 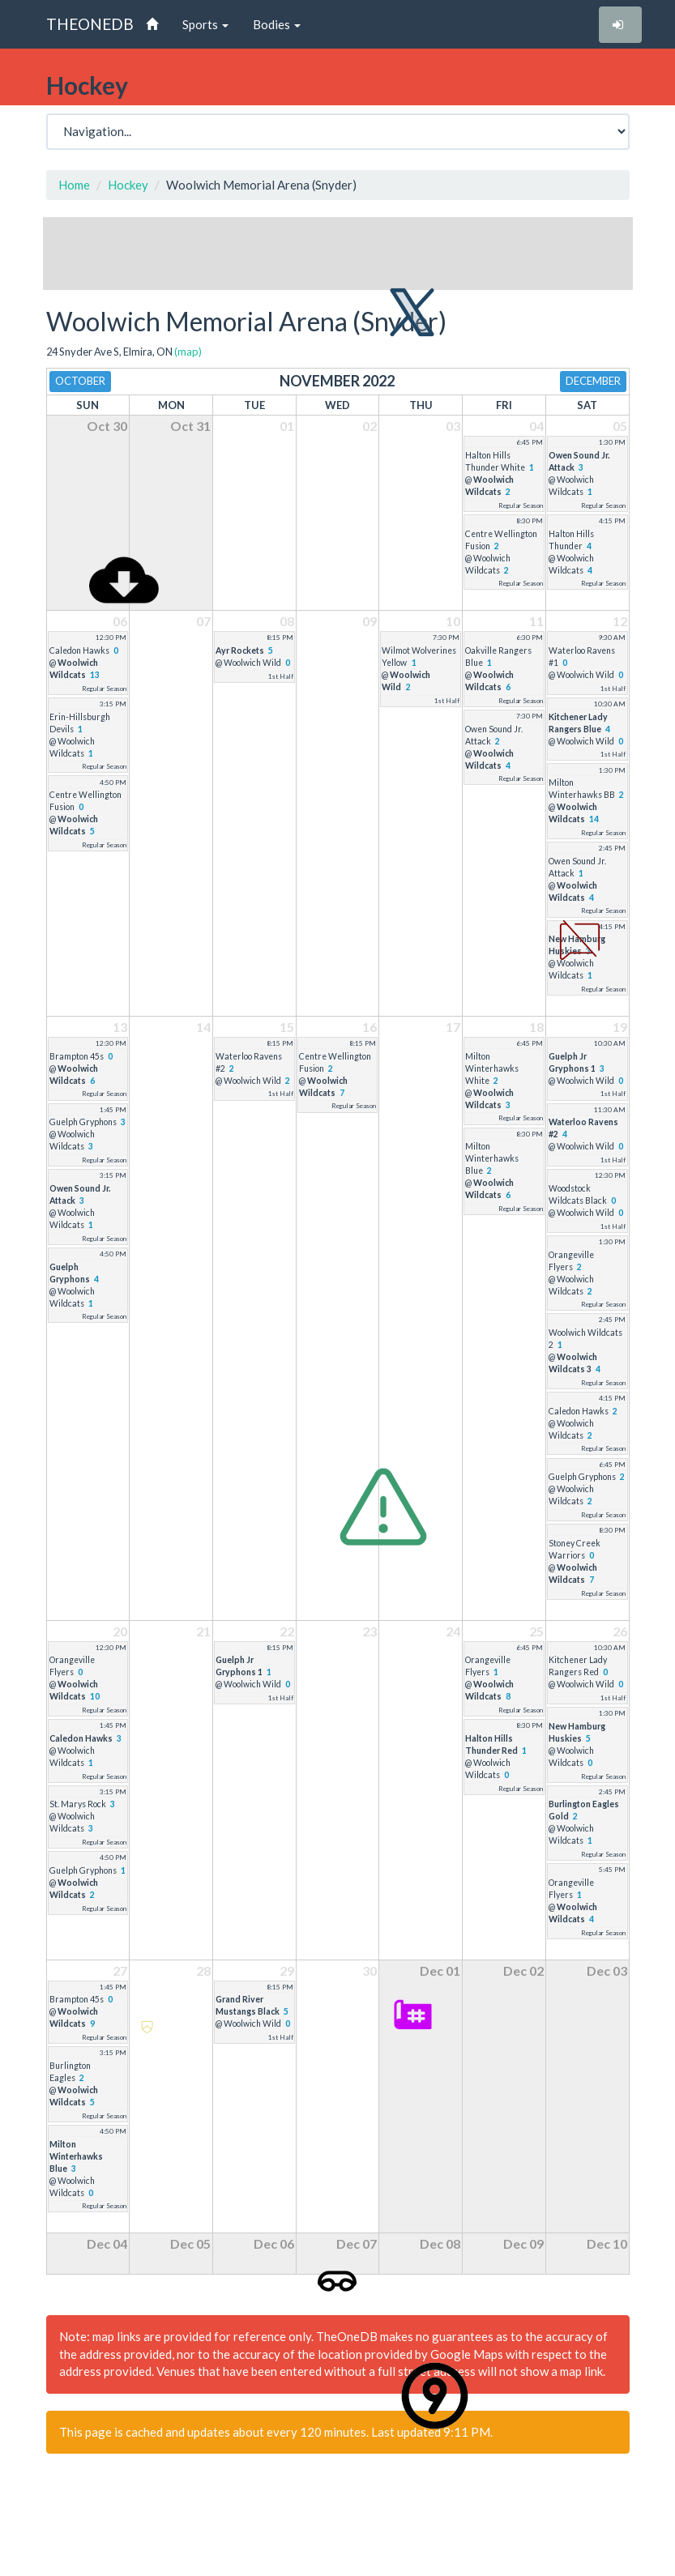 What do you see at coordinates (579, 938) in the screenshot?
I see `mute or disable chat notifications` at bounding box center [579, 938].